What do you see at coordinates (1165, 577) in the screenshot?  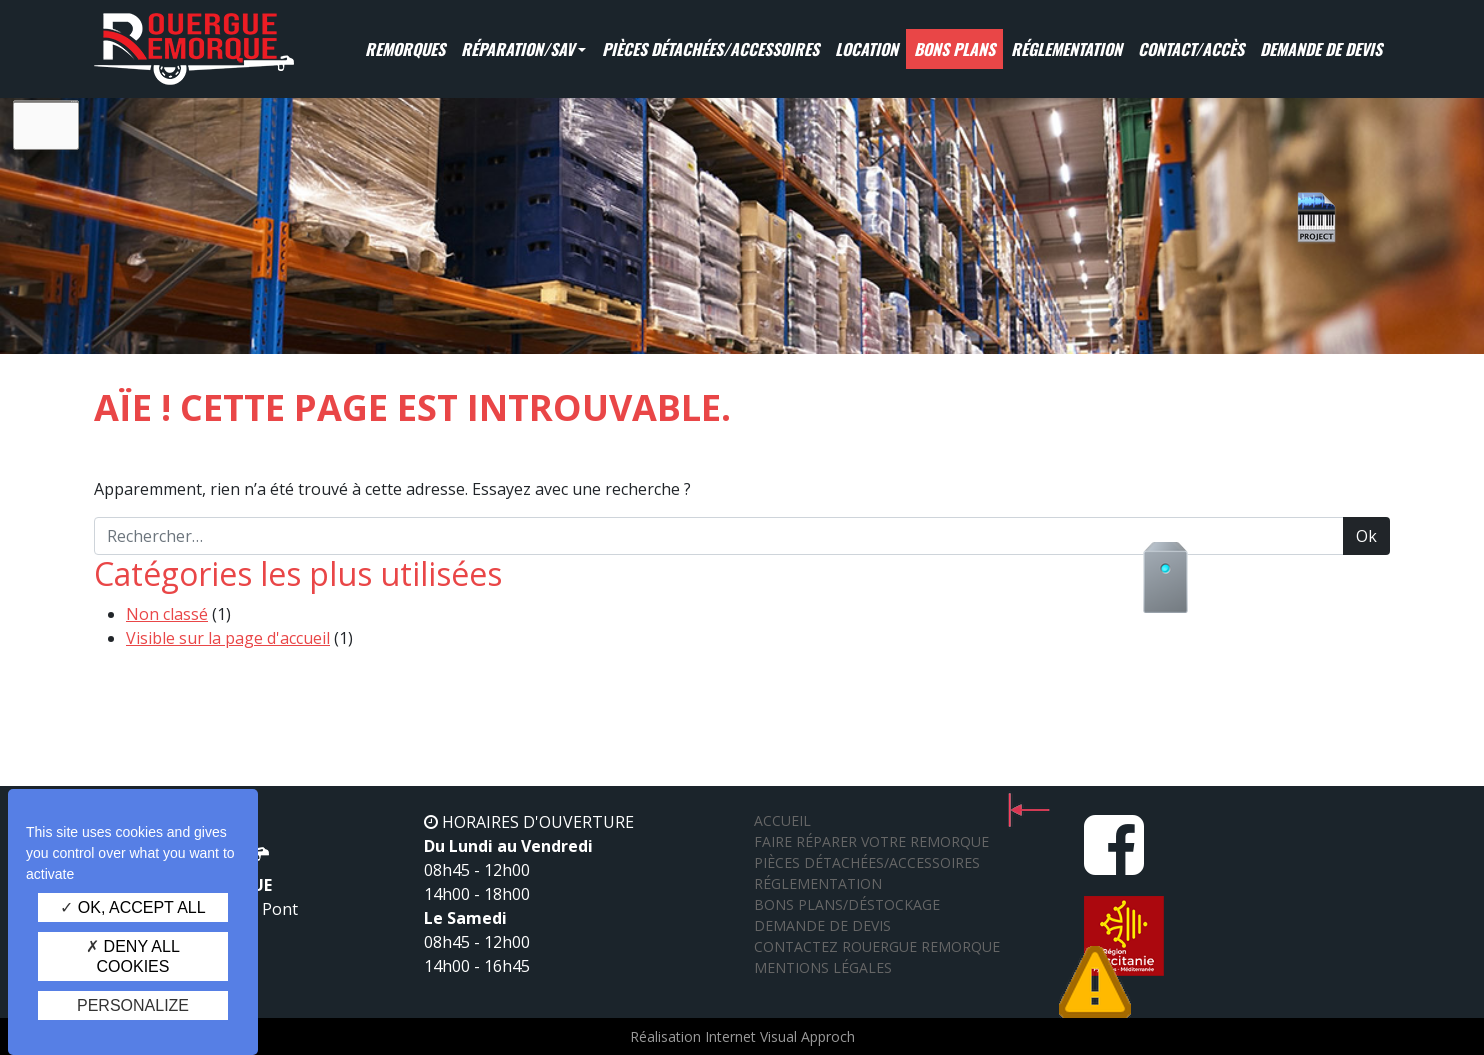 I see `view computer or system hardware information` at bounding box center [1165, 577].